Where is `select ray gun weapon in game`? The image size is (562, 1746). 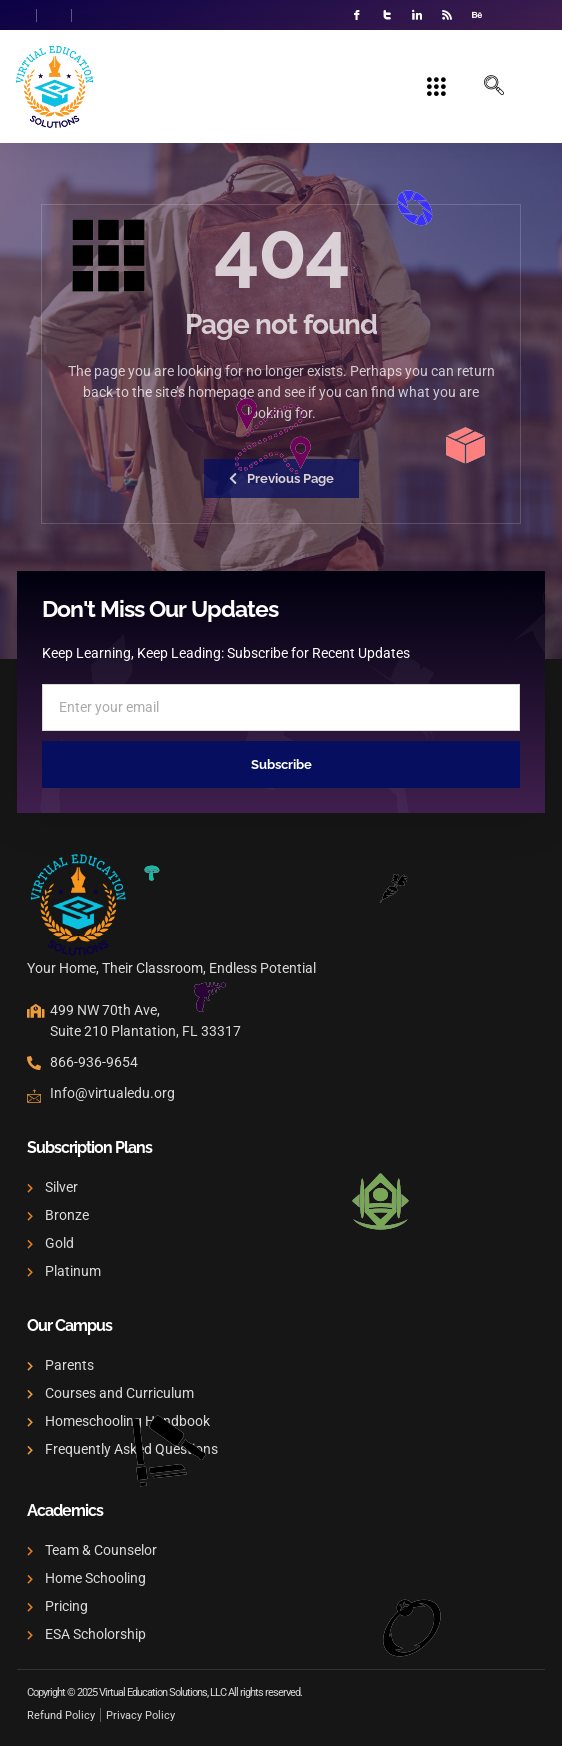
select ray gun weapon in game is located at coordinates (210, 996).